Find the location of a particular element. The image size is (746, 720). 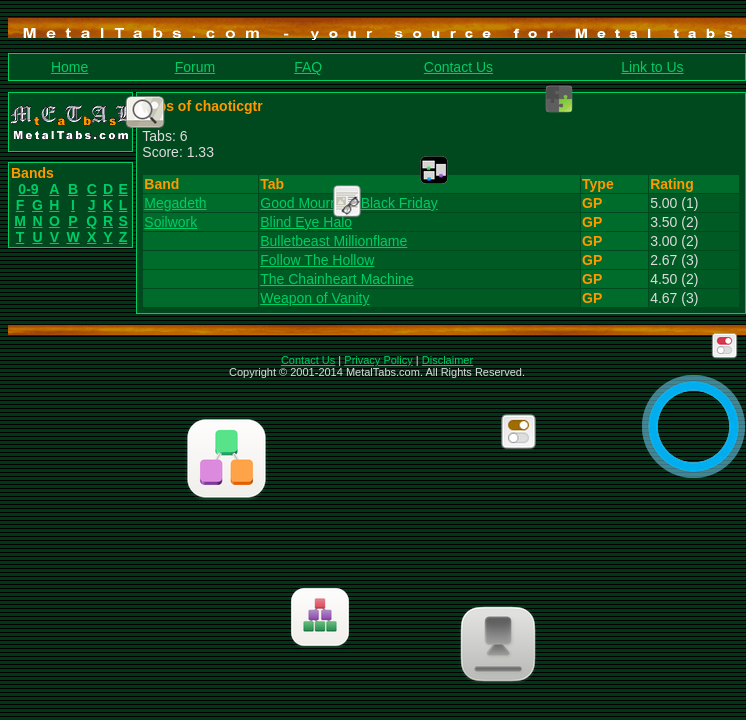

open Microsoft Cortana voice assistant is located at coordinates (693, 426).